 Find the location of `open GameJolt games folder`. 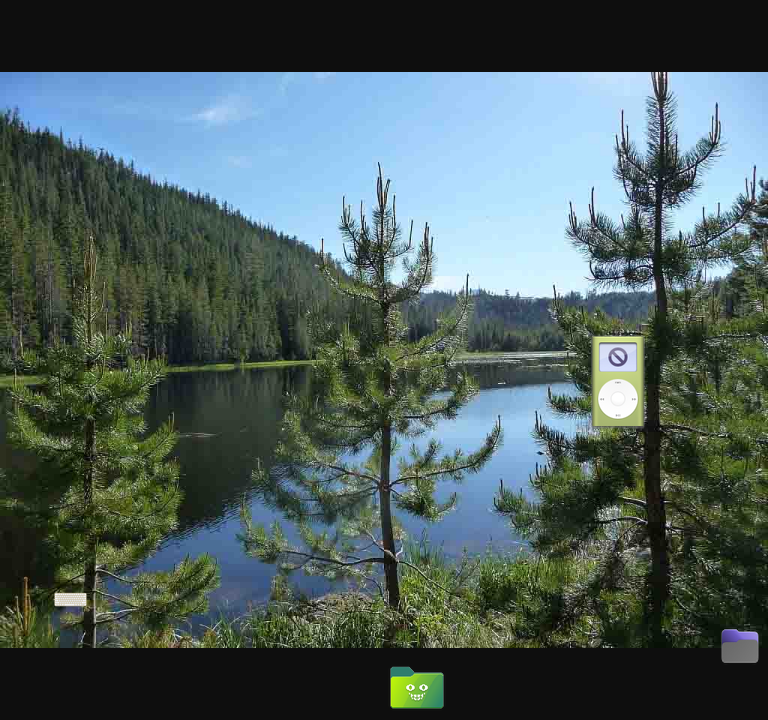

open GameJolt games folder is located at coordinates (417, 689).